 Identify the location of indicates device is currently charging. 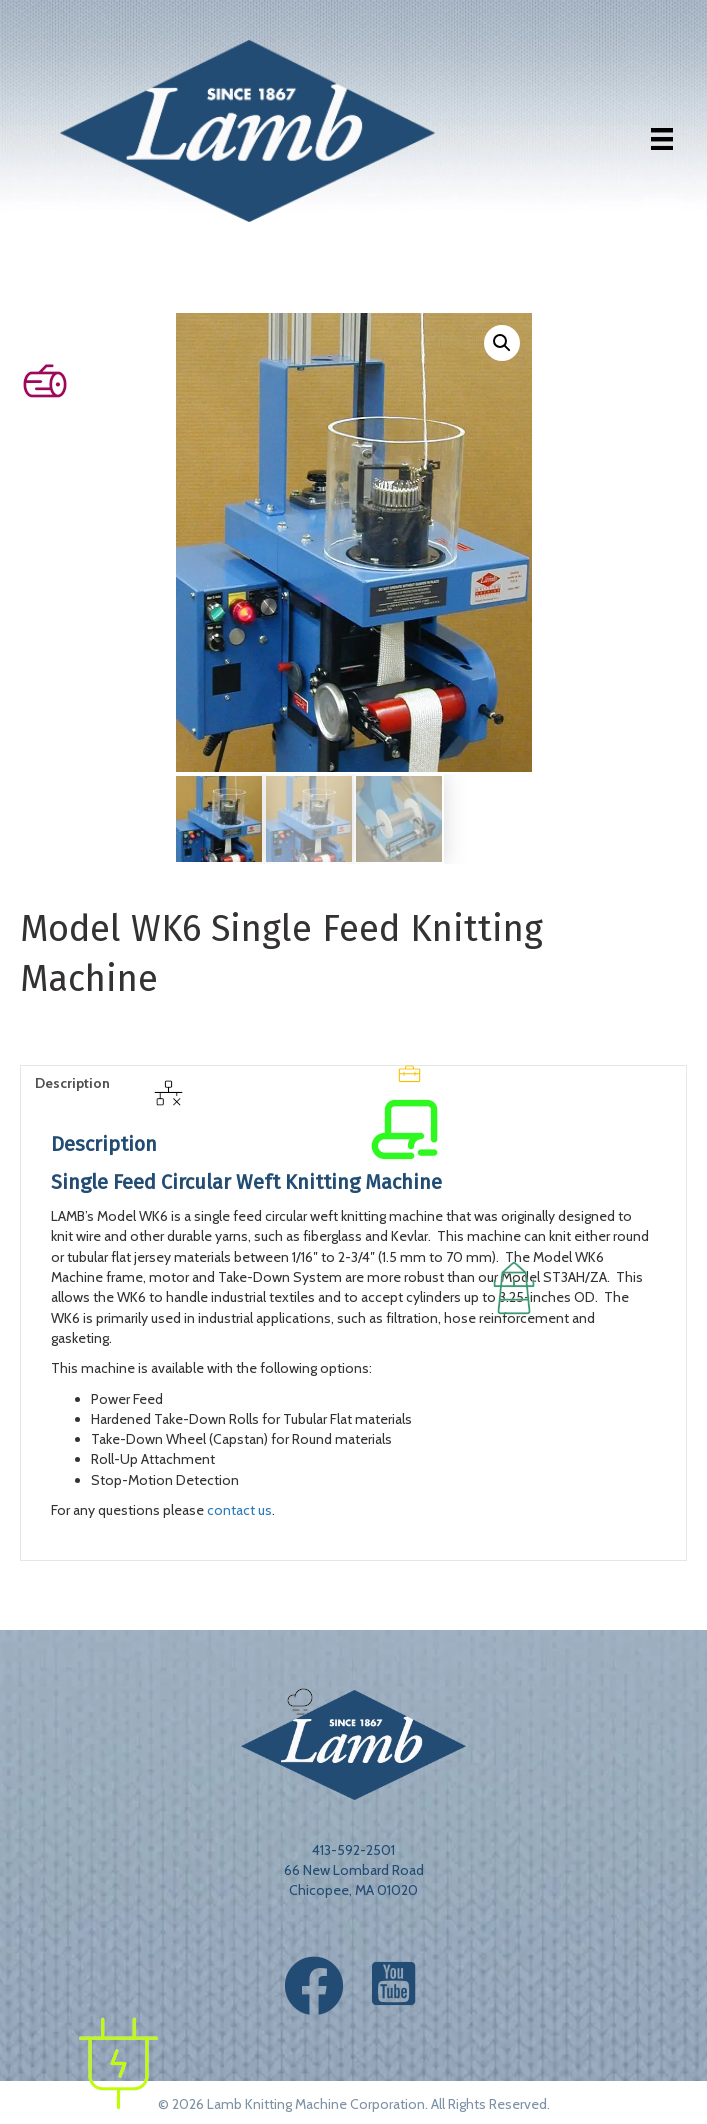
(118, 2063).